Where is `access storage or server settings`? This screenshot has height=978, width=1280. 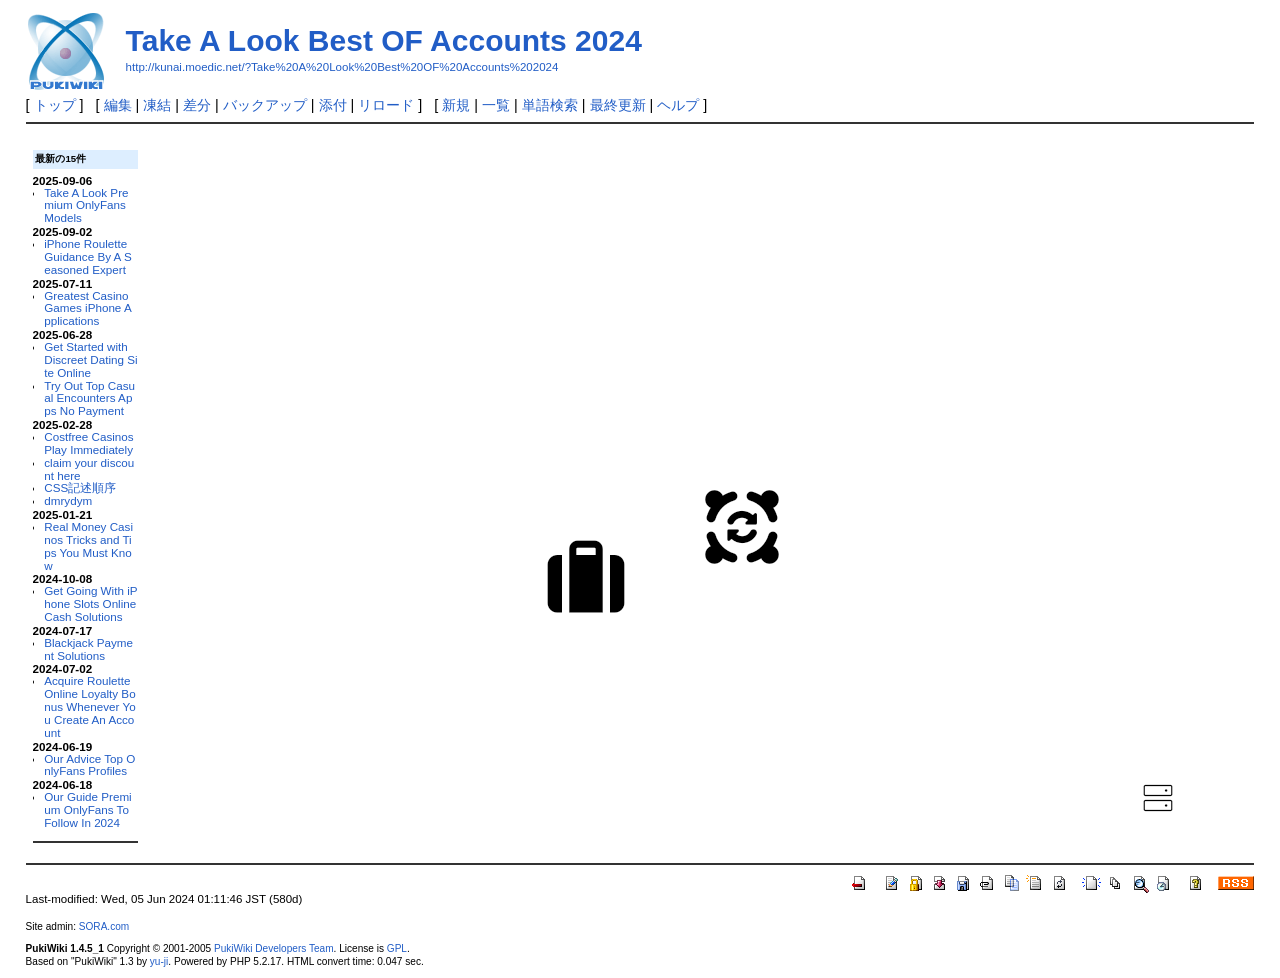 access storage or server settings is located at coordinates (1158, 798).